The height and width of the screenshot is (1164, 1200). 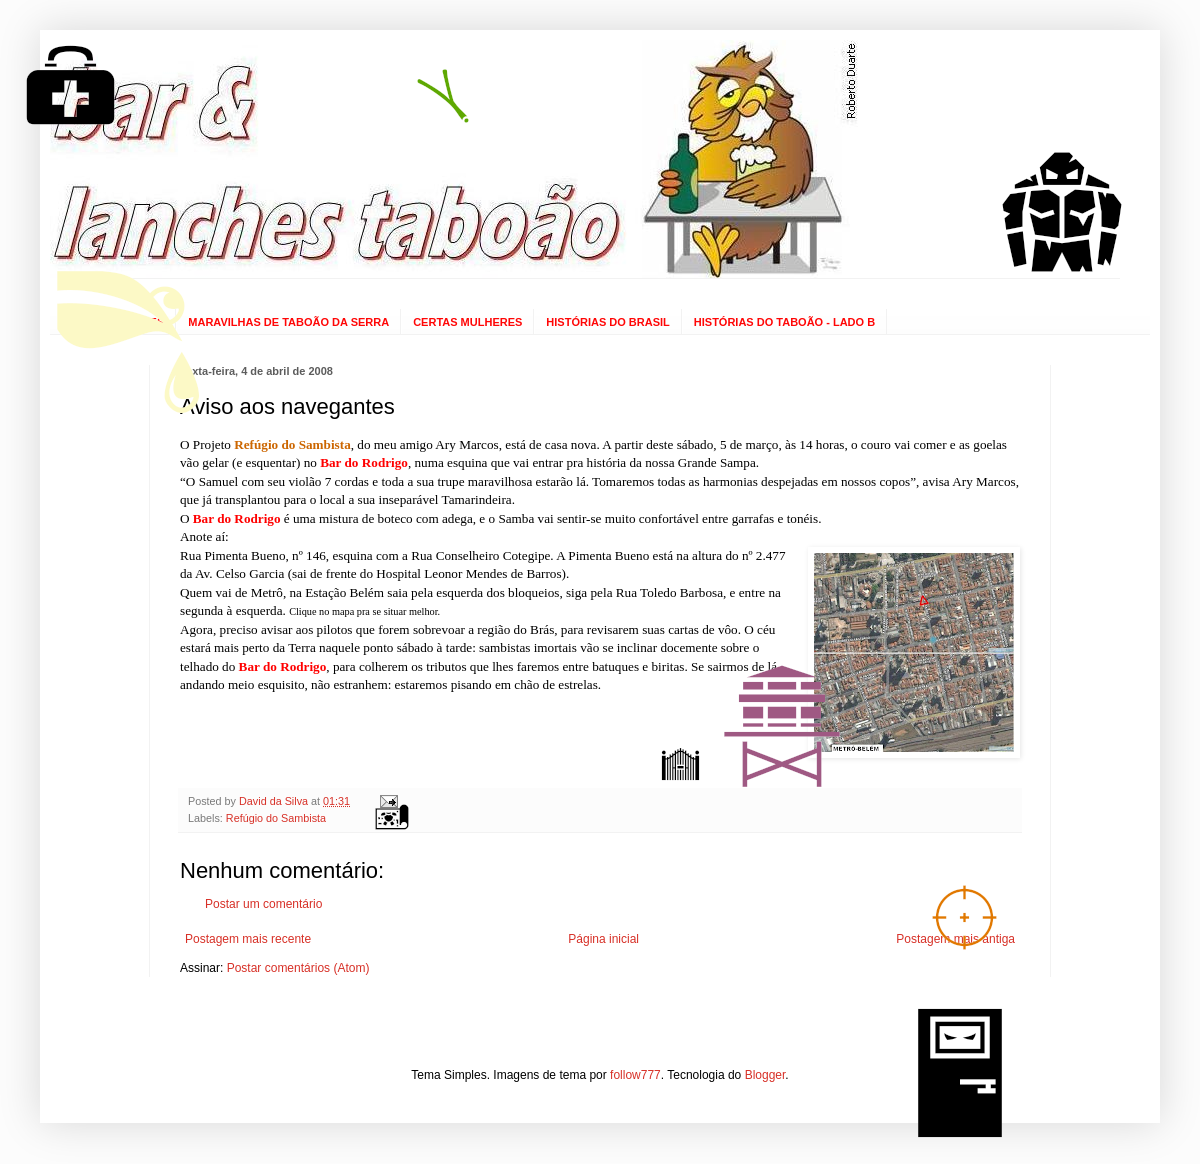 What do you see at coordinates (680, 761) in the screenshot?
I see `enter a gated area or level` at bounding box center [680, 761].